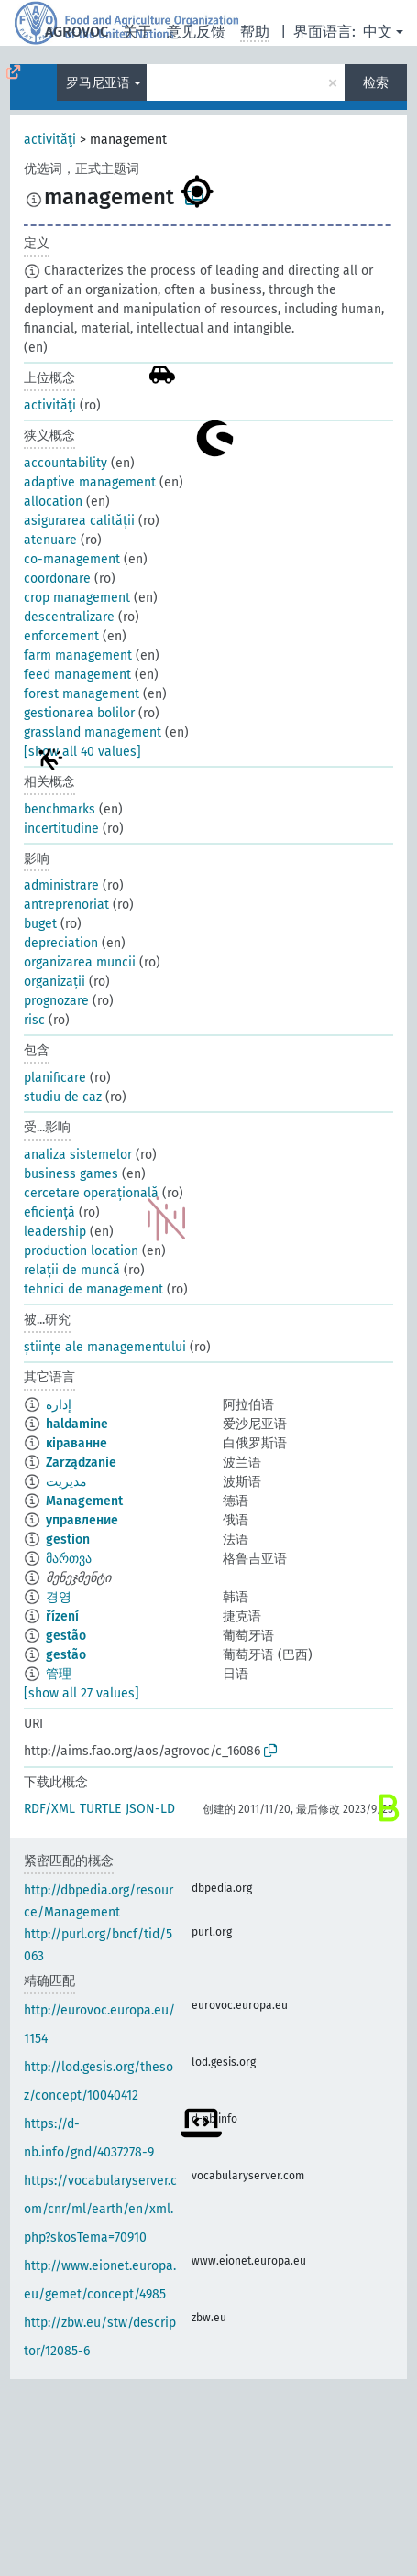  I want to click on audio waveform muted or disabled, so click(166, 1218).